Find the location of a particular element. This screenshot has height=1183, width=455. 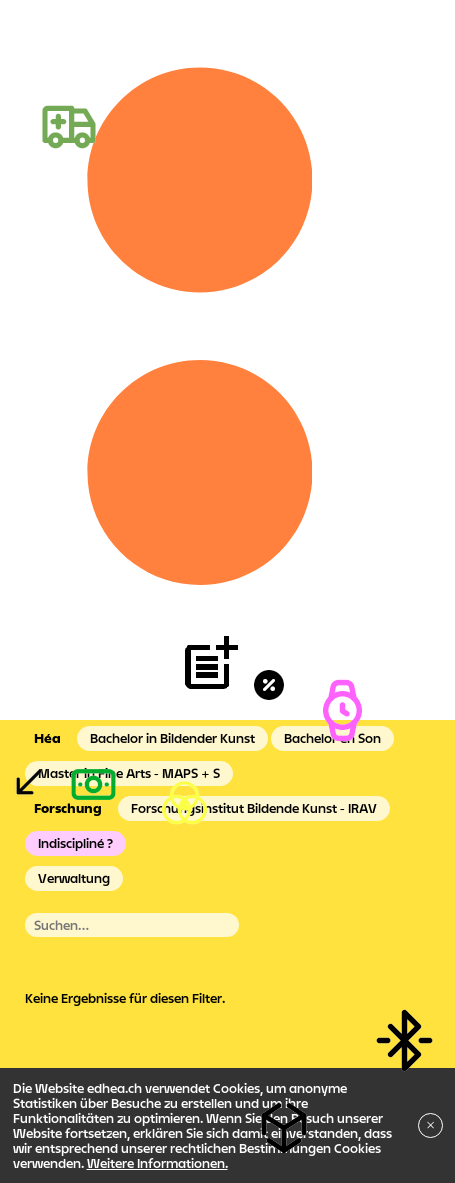

view available discounts or promotions is located at coordinates (269, 685).